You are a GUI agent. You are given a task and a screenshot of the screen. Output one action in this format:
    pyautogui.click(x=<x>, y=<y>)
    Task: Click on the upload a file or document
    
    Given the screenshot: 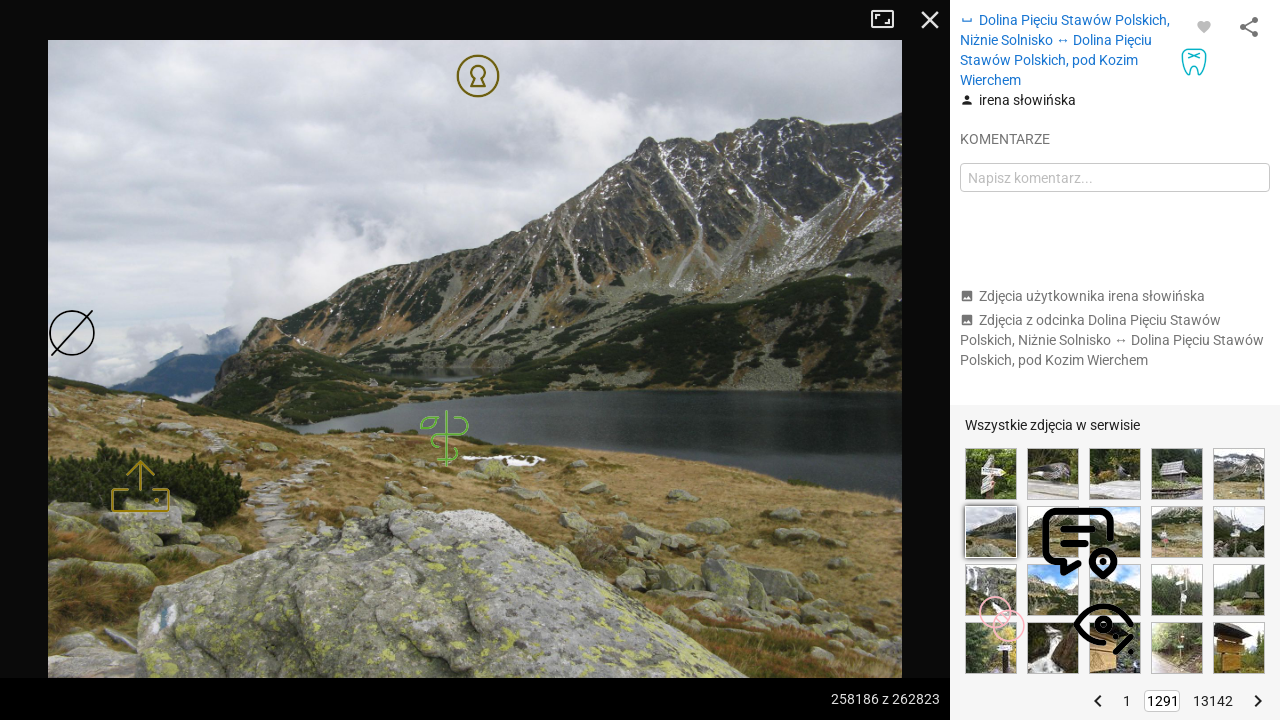 What is the action you would take?
    pyautogui.click(x=140, y=489)
    